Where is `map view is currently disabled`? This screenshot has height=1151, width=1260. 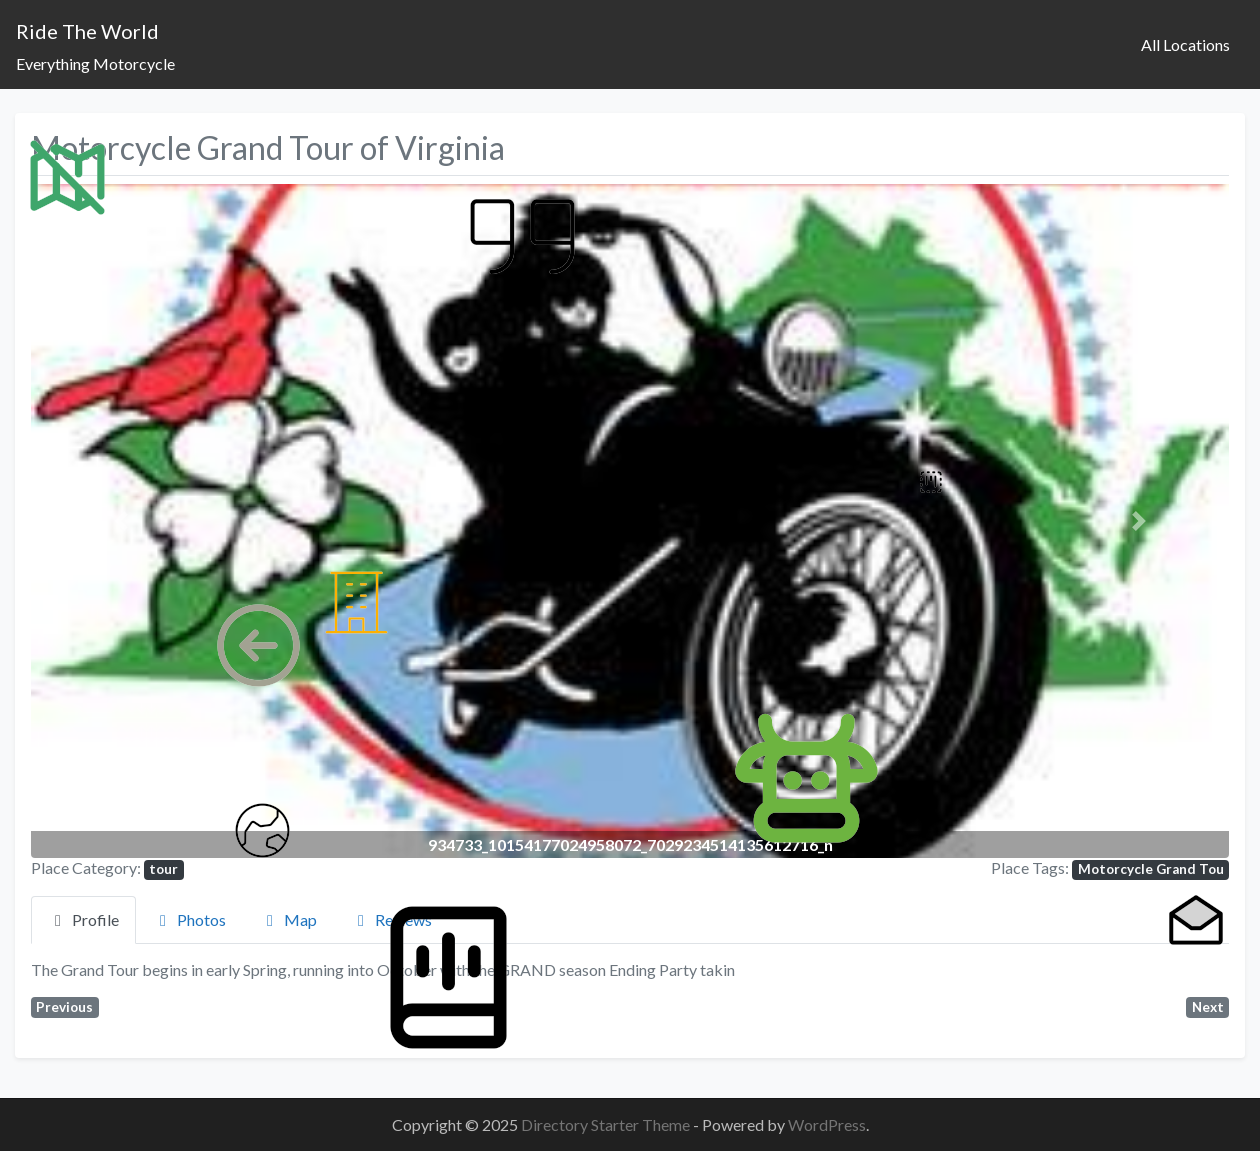
map view is currently disabled is located at coordinates (67, 177).